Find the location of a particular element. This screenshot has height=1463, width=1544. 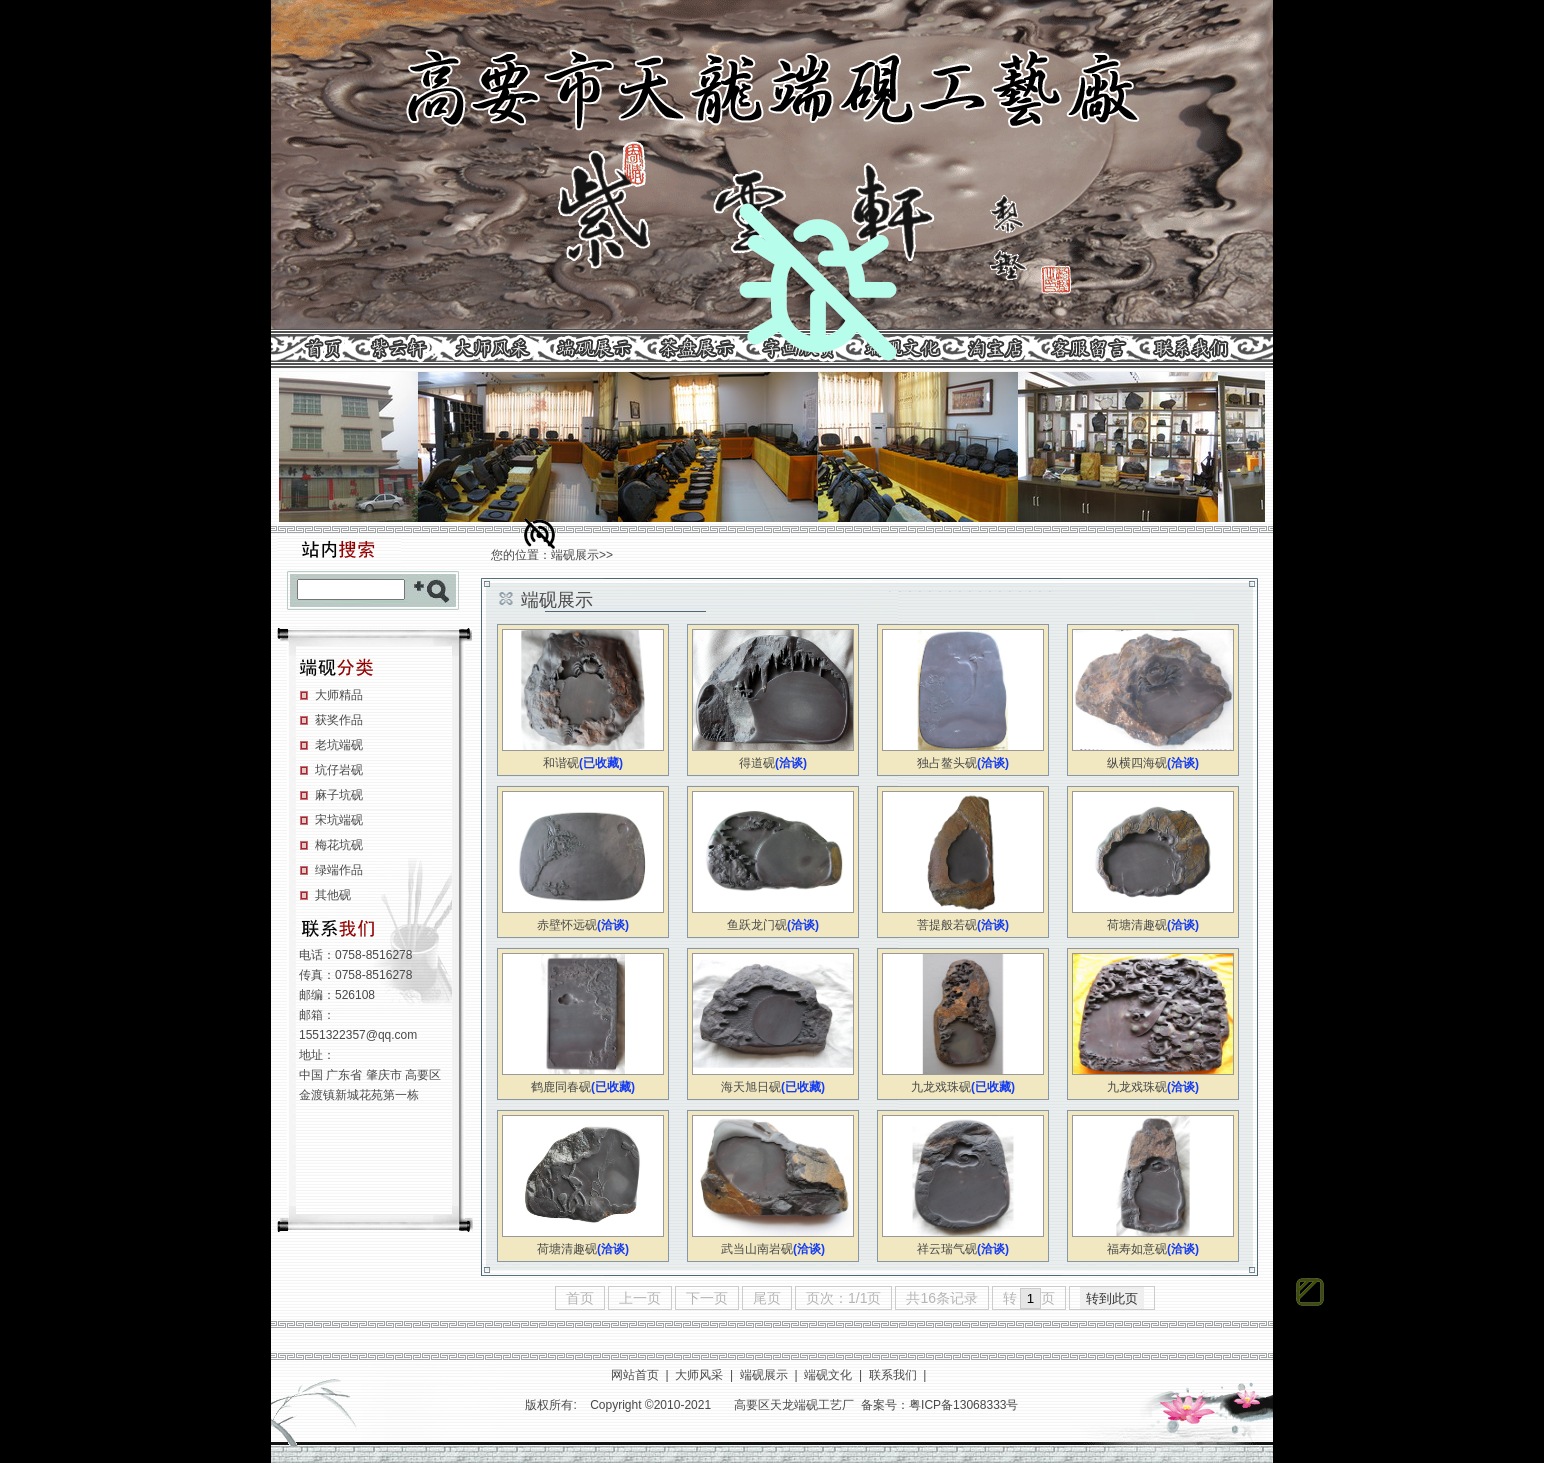

disable bug tracking or debugging mode is located at coordinates (818, 282).